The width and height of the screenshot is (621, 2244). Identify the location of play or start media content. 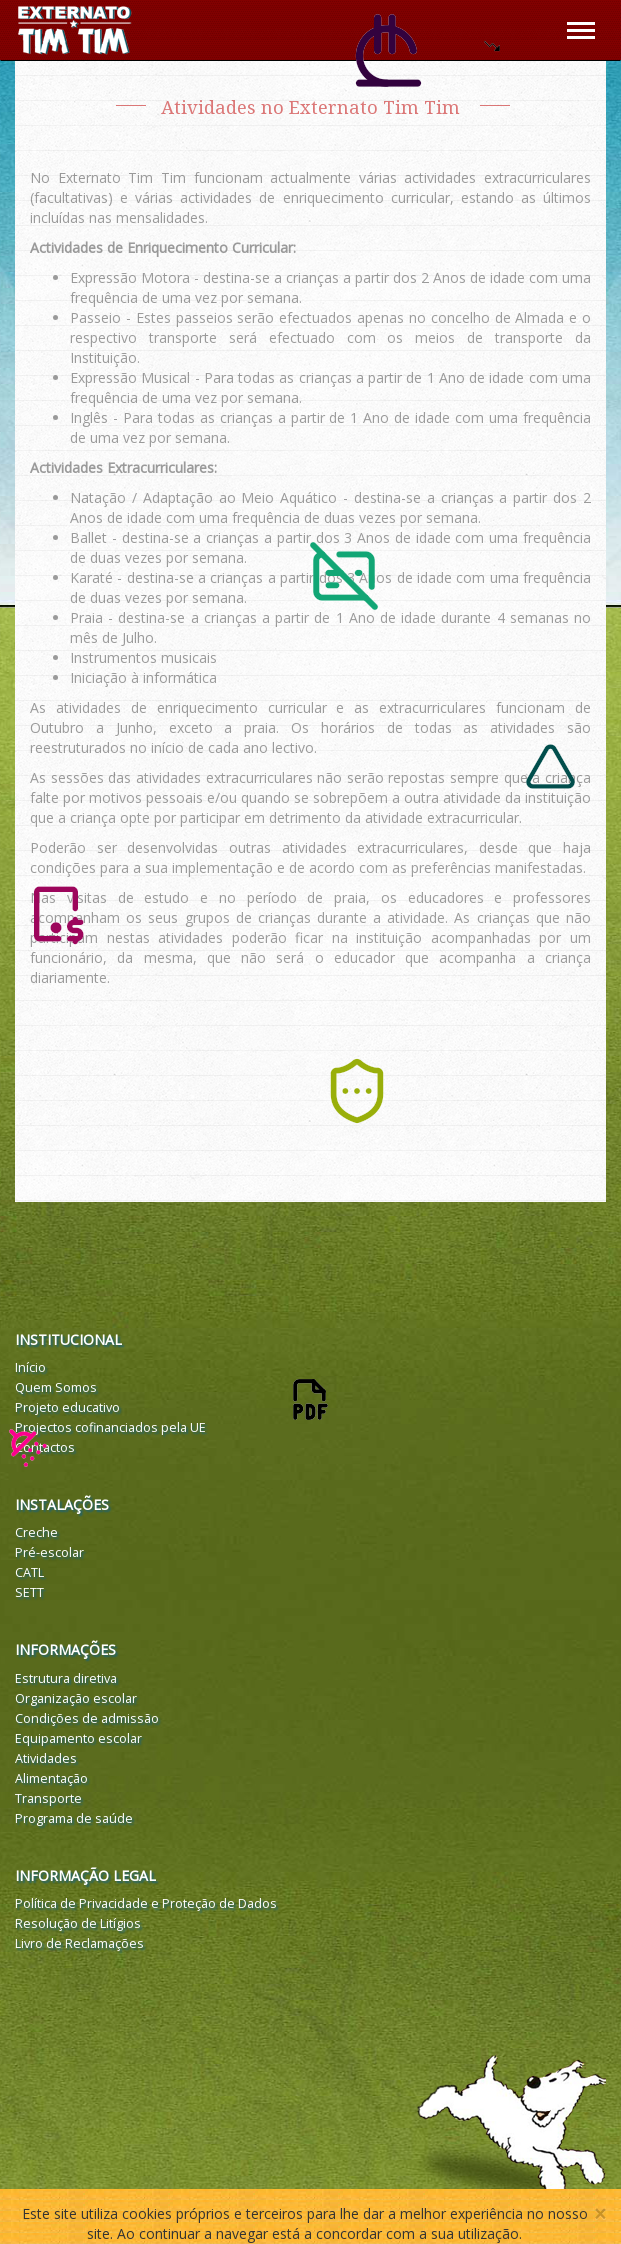
(550, 766).